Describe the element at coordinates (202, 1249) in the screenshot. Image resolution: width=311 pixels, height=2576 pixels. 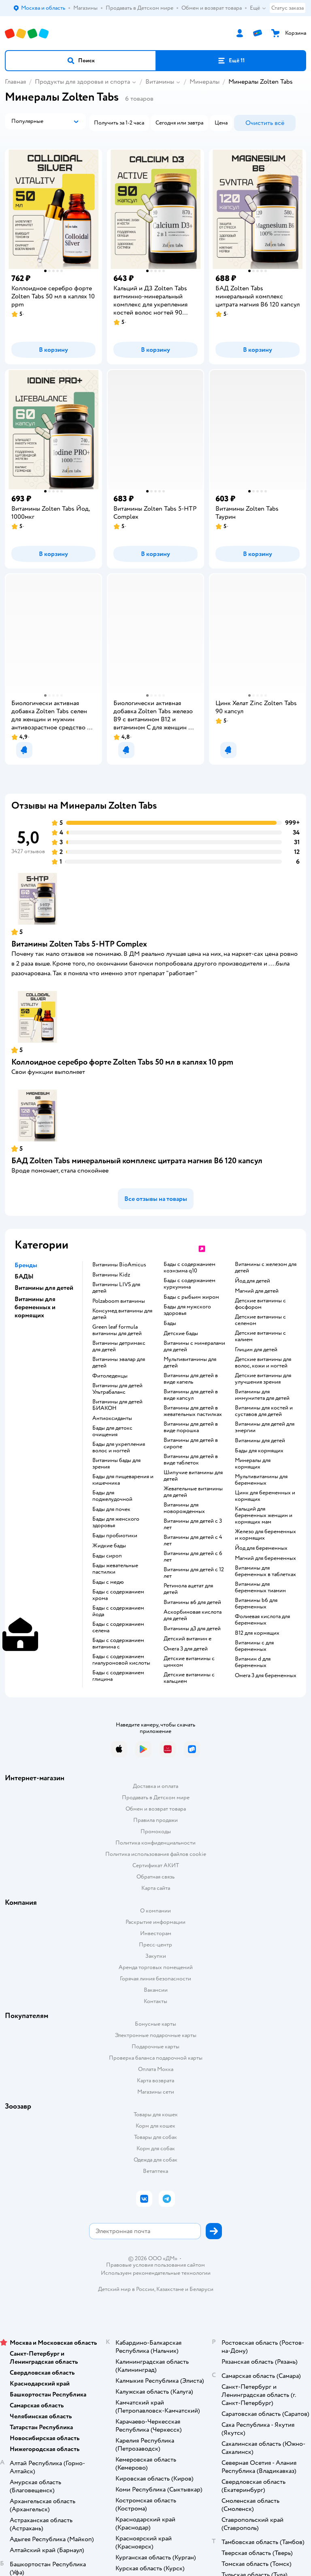
I see `open link in a new tab or window` at that location.